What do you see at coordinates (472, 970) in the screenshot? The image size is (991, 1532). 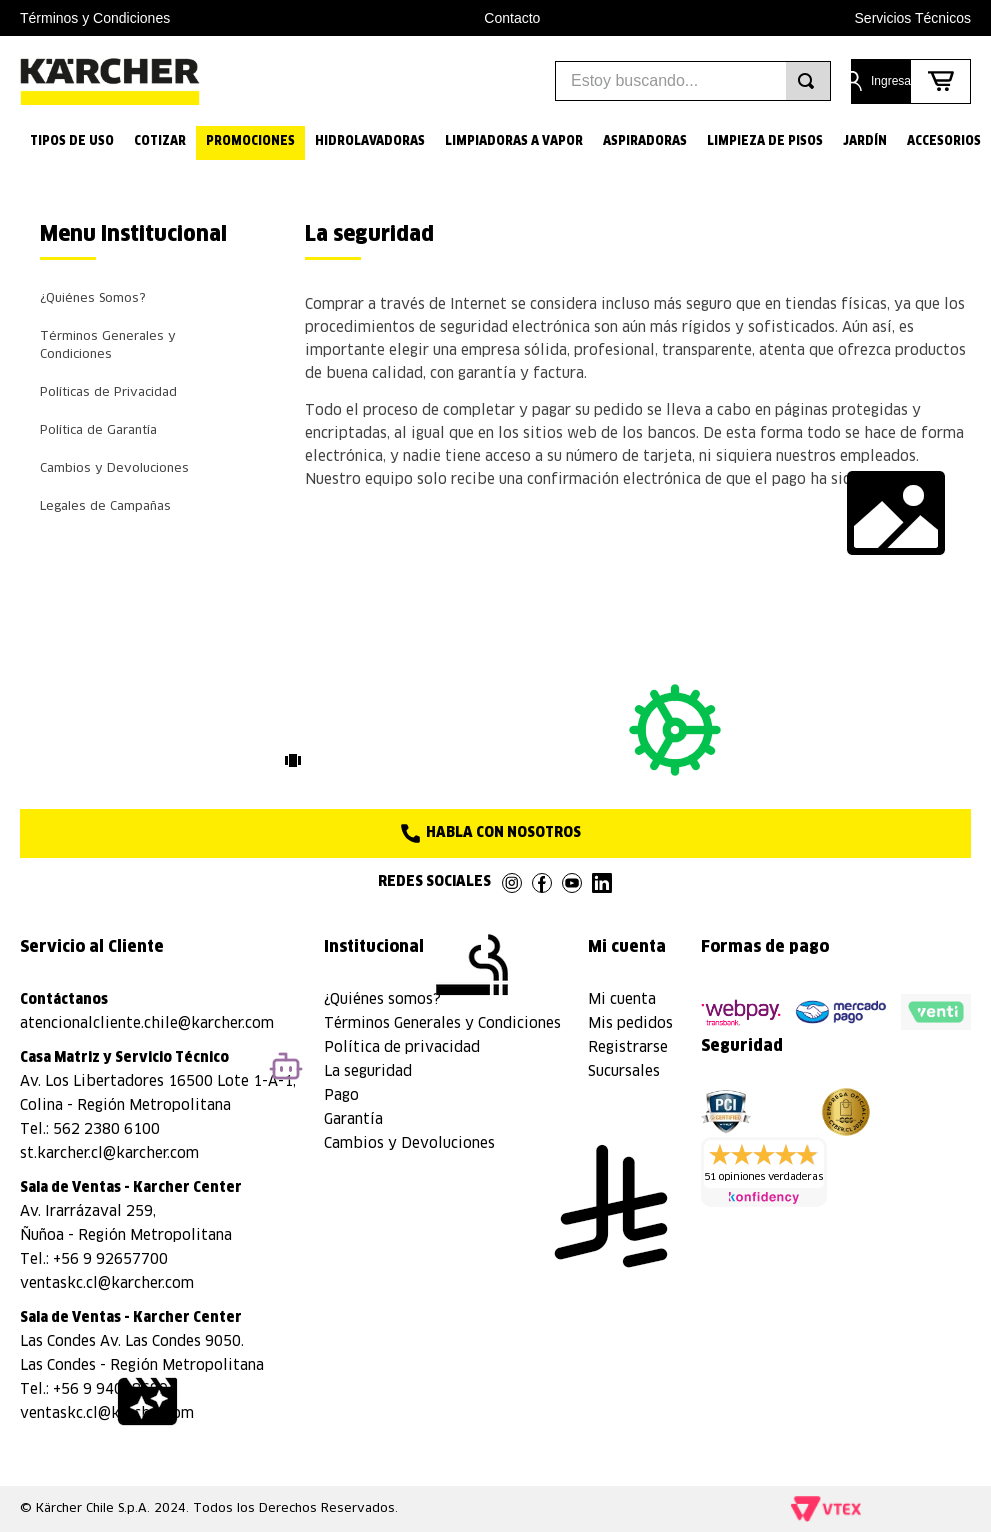 I see `indicates a designated smoking area` at bounding box center [472, 970].